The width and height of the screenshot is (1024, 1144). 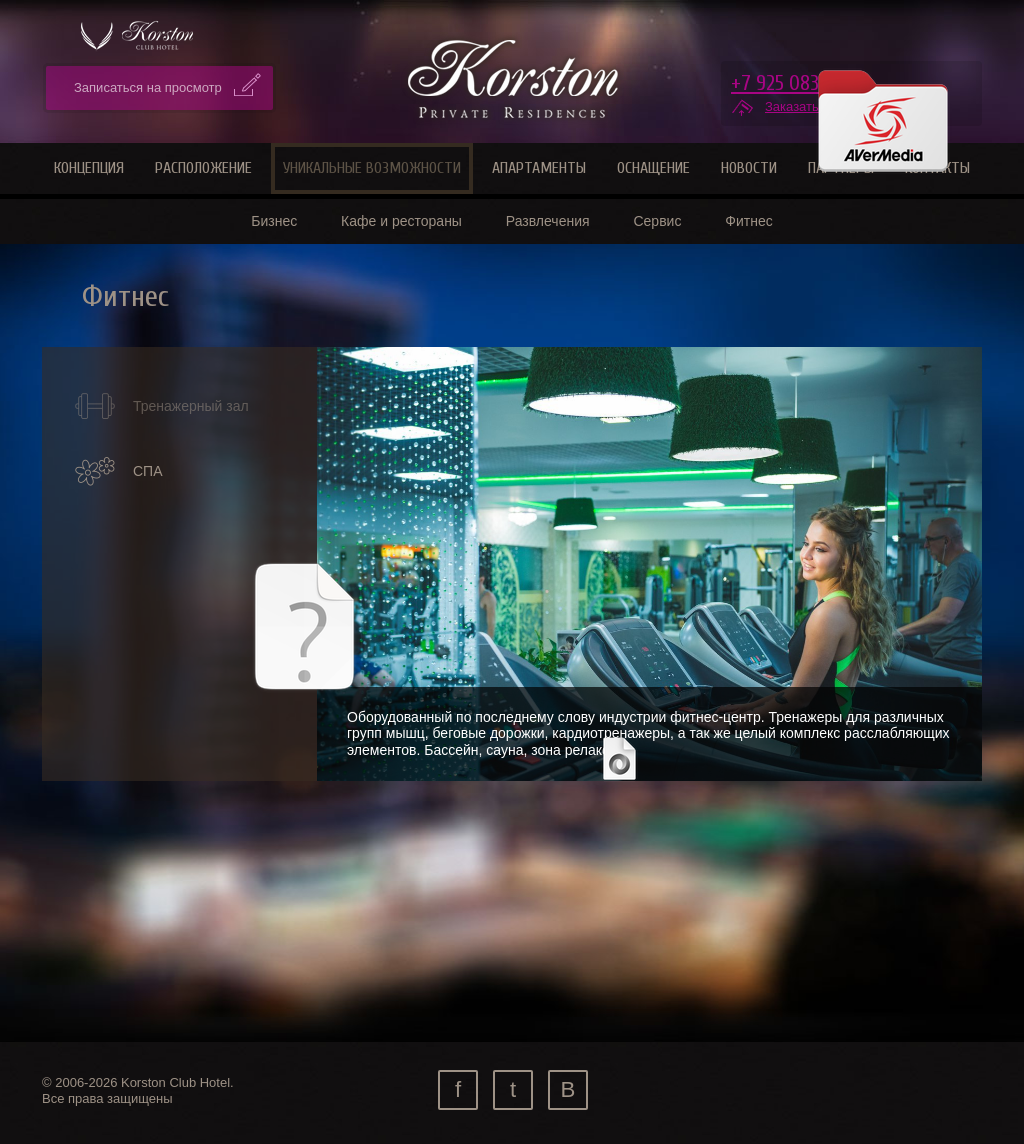 I want to click on a JSON file type indicator, so click(x=619, y=759).